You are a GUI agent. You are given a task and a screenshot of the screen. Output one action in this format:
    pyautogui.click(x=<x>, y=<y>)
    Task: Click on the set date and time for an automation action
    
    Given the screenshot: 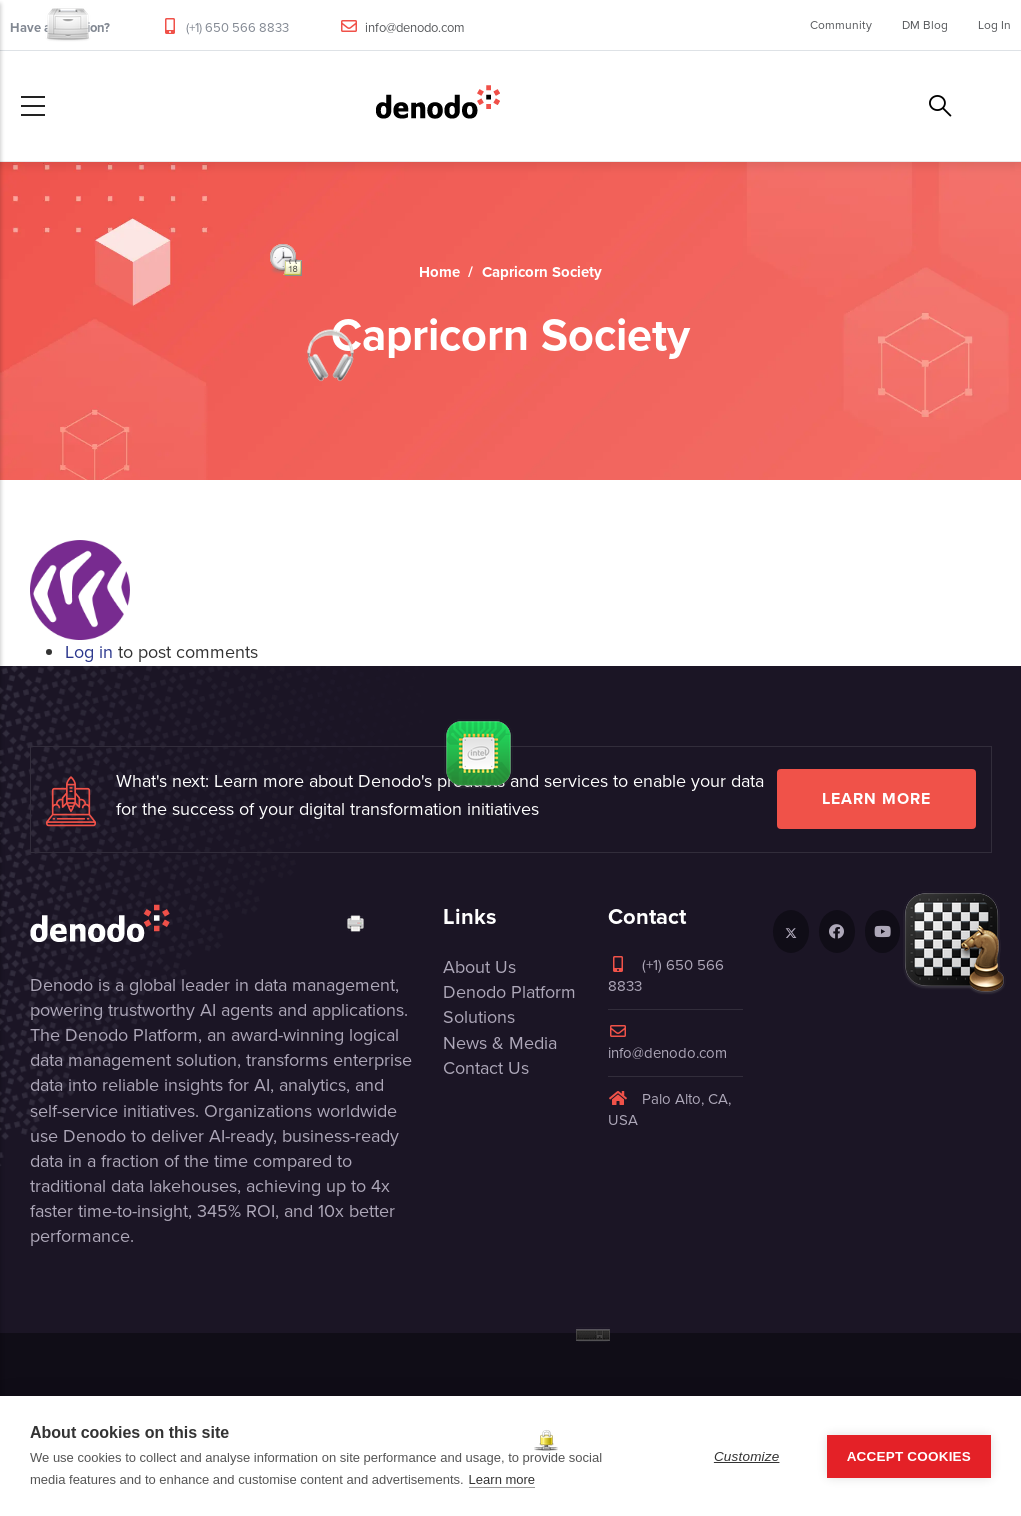 What is the action you would take?
    pyautogui.click(x=286, y=260)
    